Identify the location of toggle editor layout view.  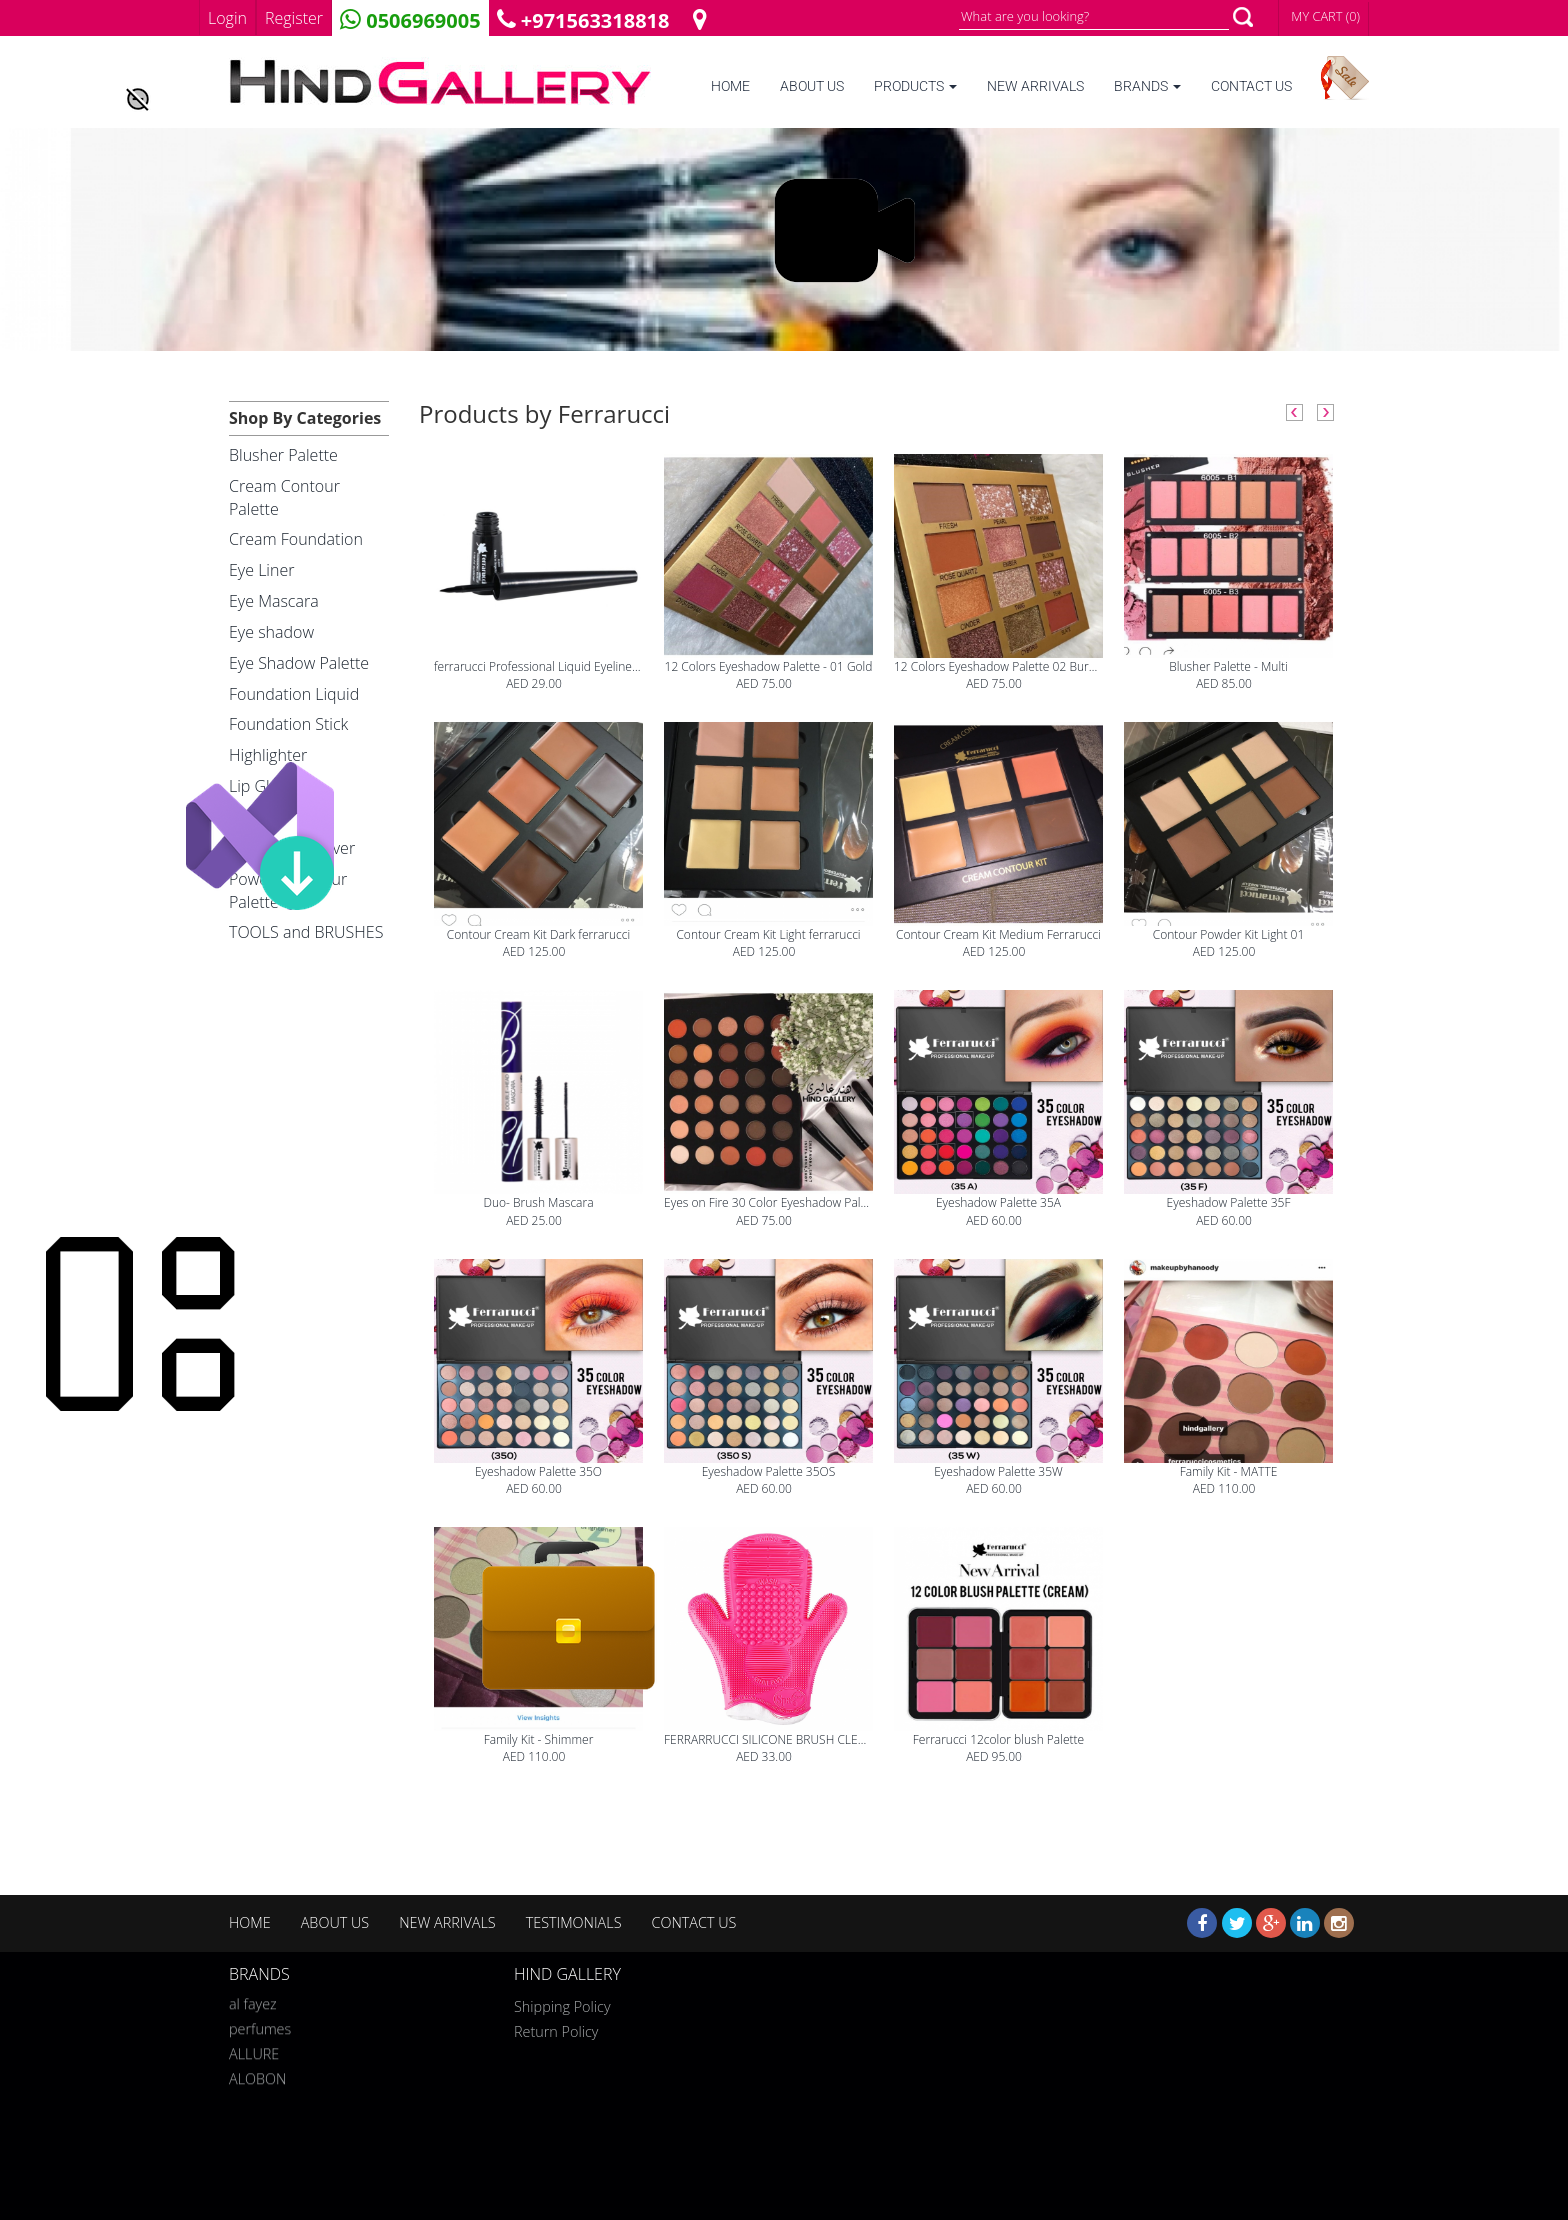
(133, 1324).